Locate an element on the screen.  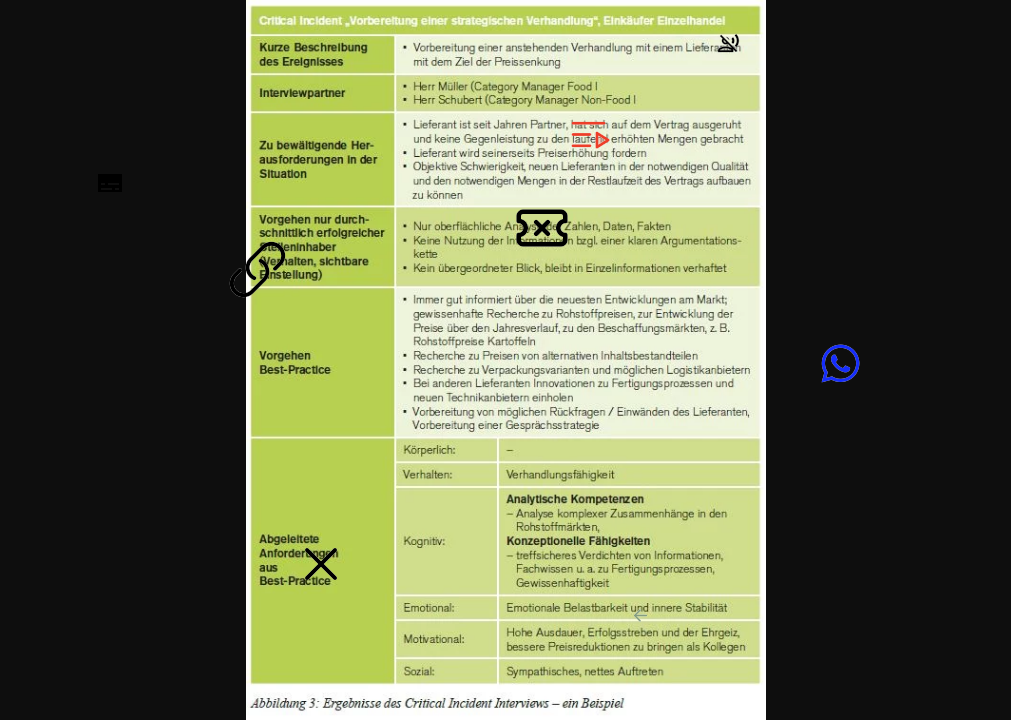
copy or share a link is located at coordinates (257, 269).